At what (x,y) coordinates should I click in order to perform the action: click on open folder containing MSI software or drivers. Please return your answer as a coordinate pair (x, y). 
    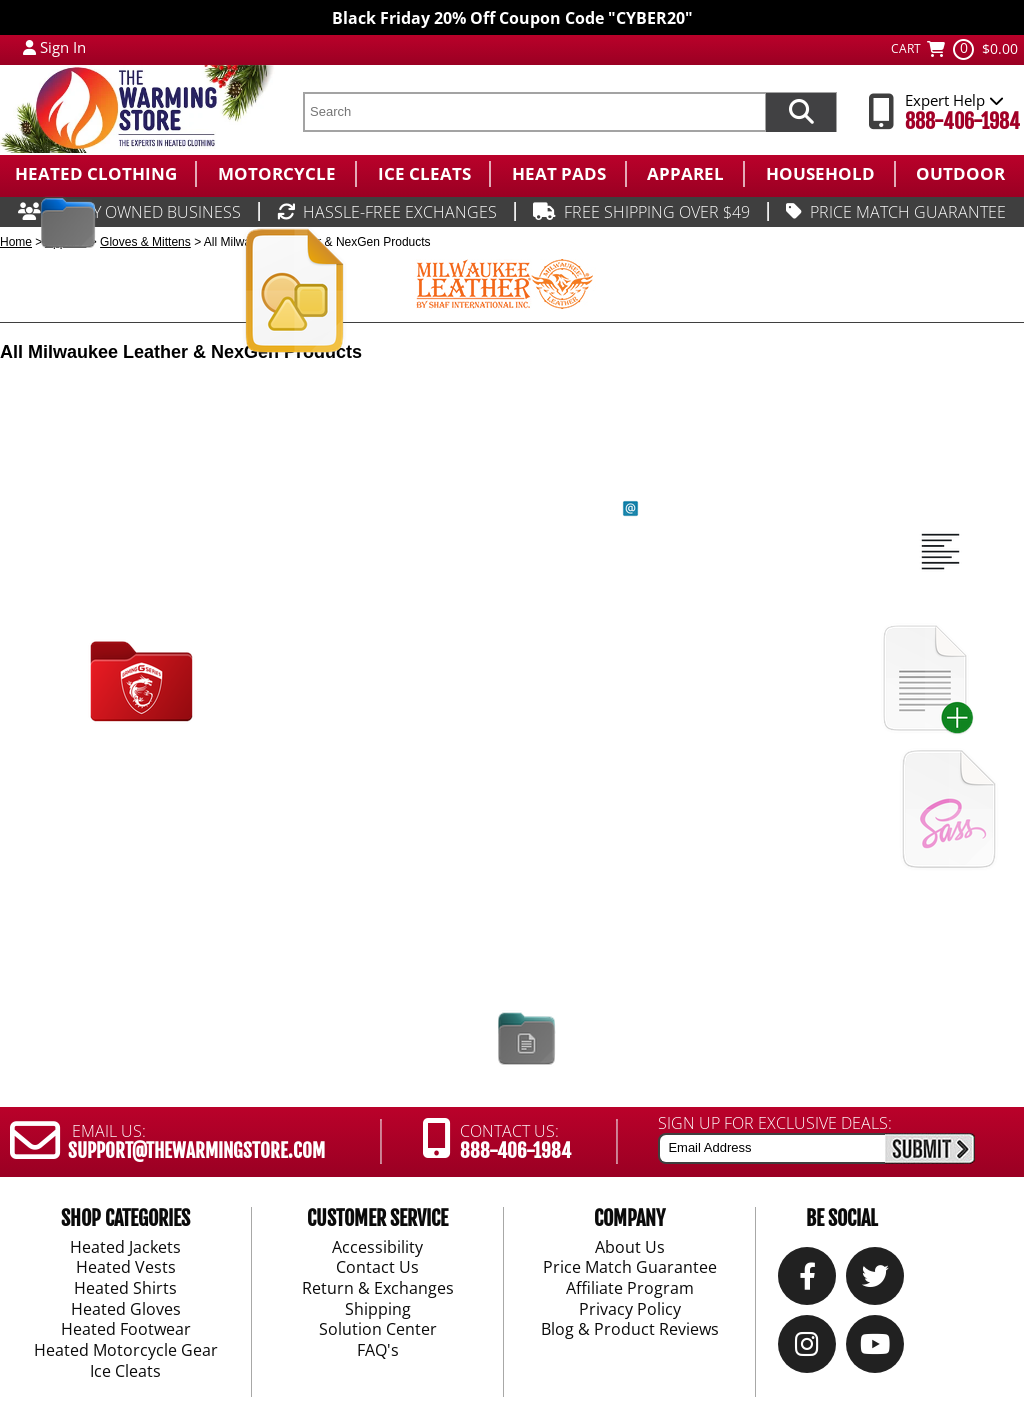
    Looking at the image, I should click on (141, 684).